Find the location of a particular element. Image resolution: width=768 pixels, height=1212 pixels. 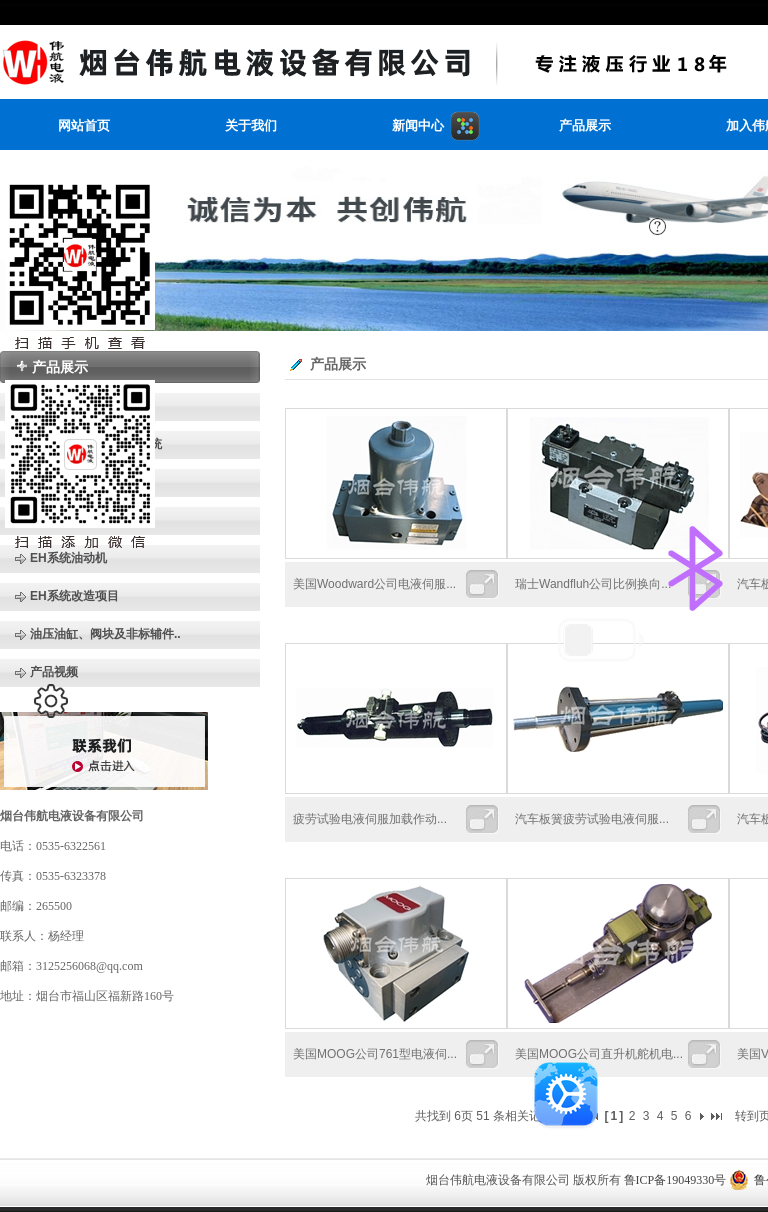

access bluetooth settings is located at coordinates (695, 568).